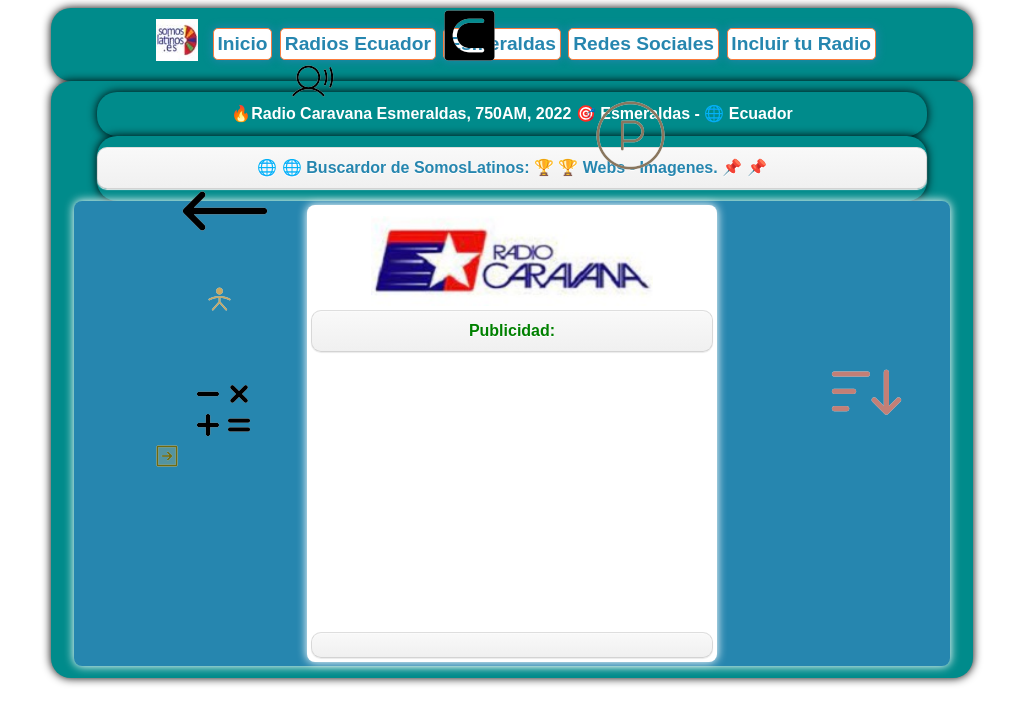 This screenshot has height=720, width=1024. Describe the element at coordinates (630, 135) in the screenshot. I see `parking availability or location indicator` at that location.